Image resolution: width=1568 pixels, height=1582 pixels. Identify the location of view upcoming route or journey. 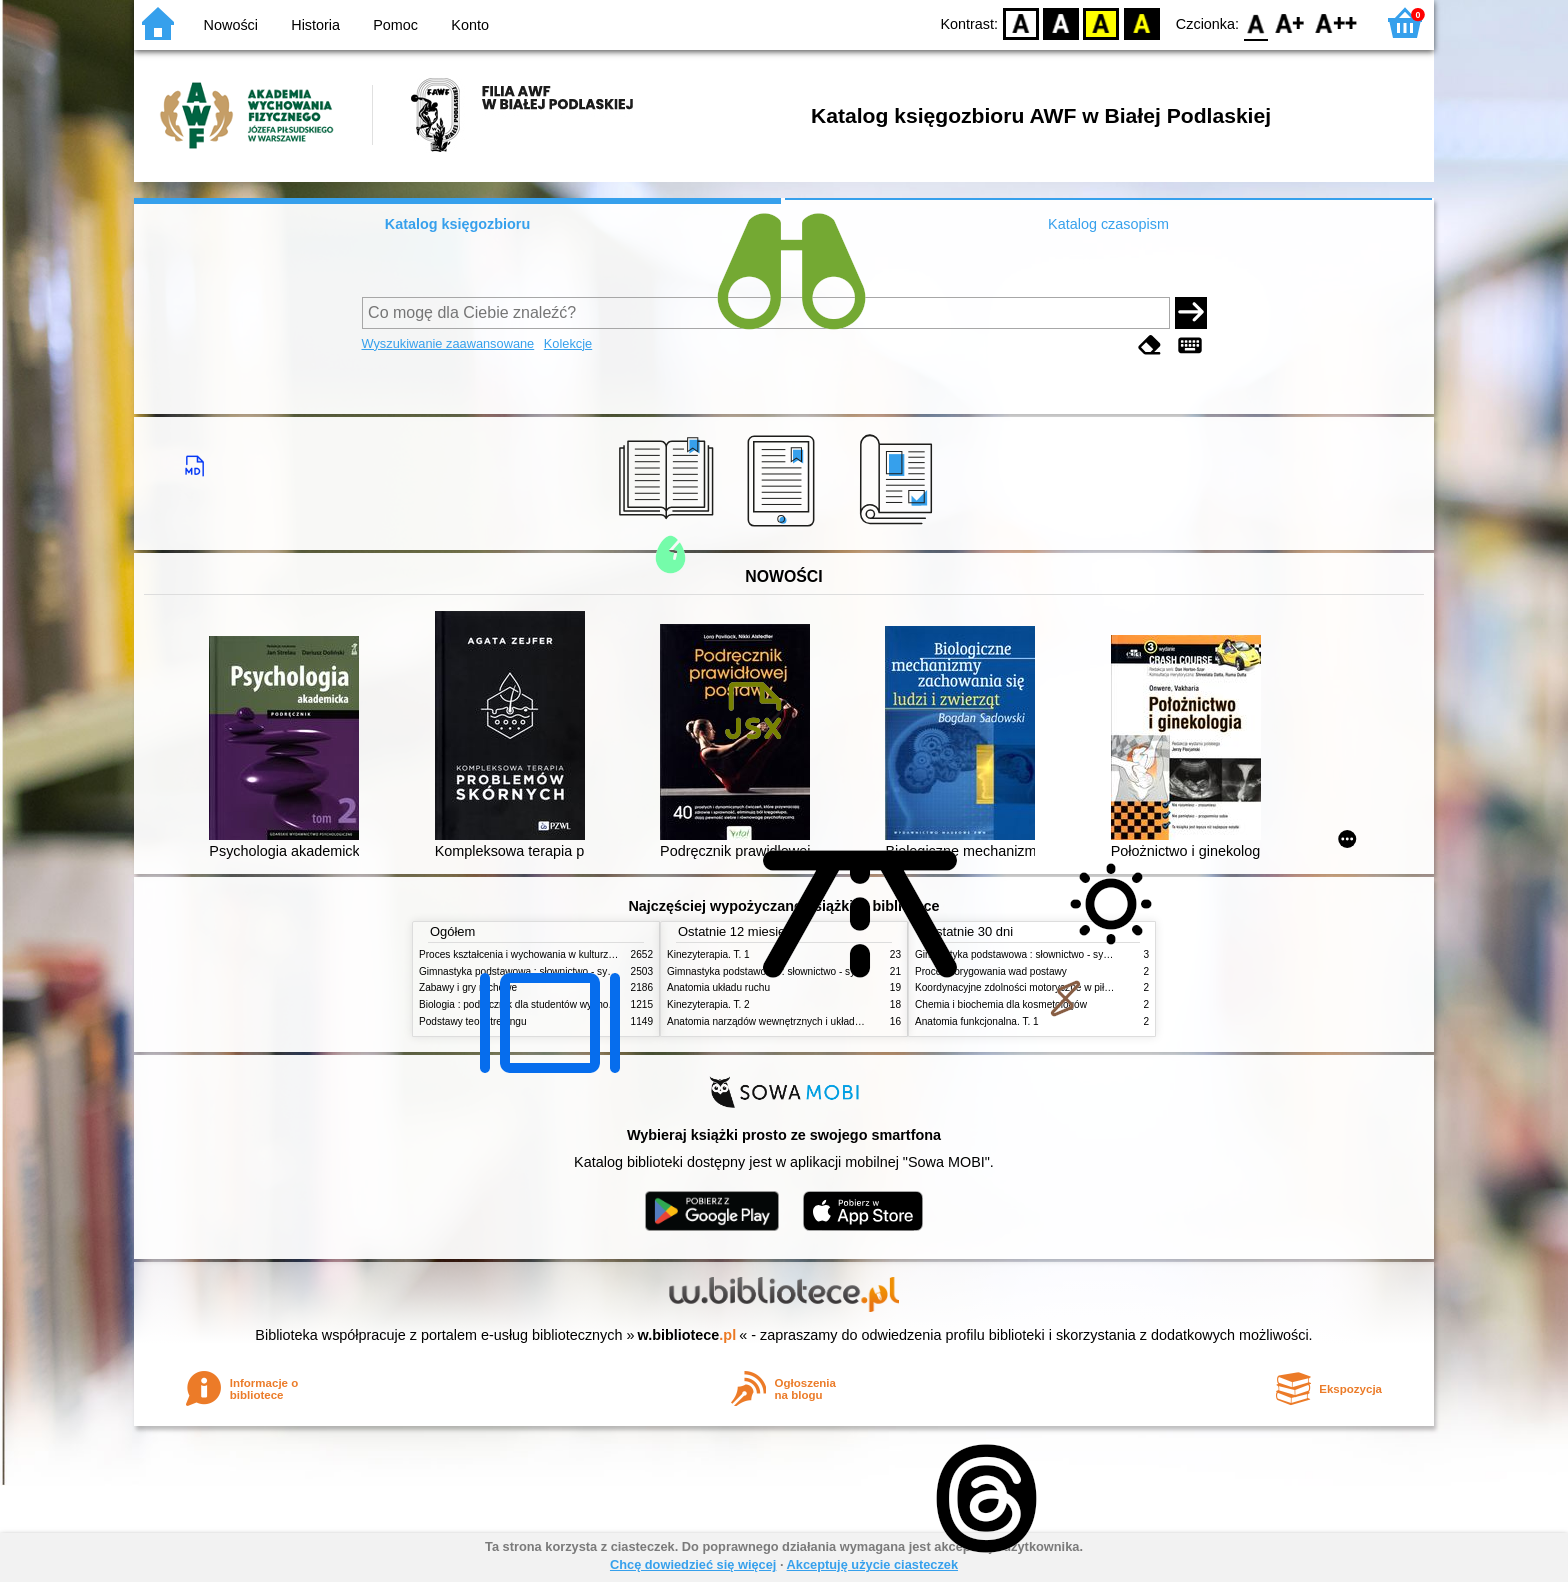
(860, 914).